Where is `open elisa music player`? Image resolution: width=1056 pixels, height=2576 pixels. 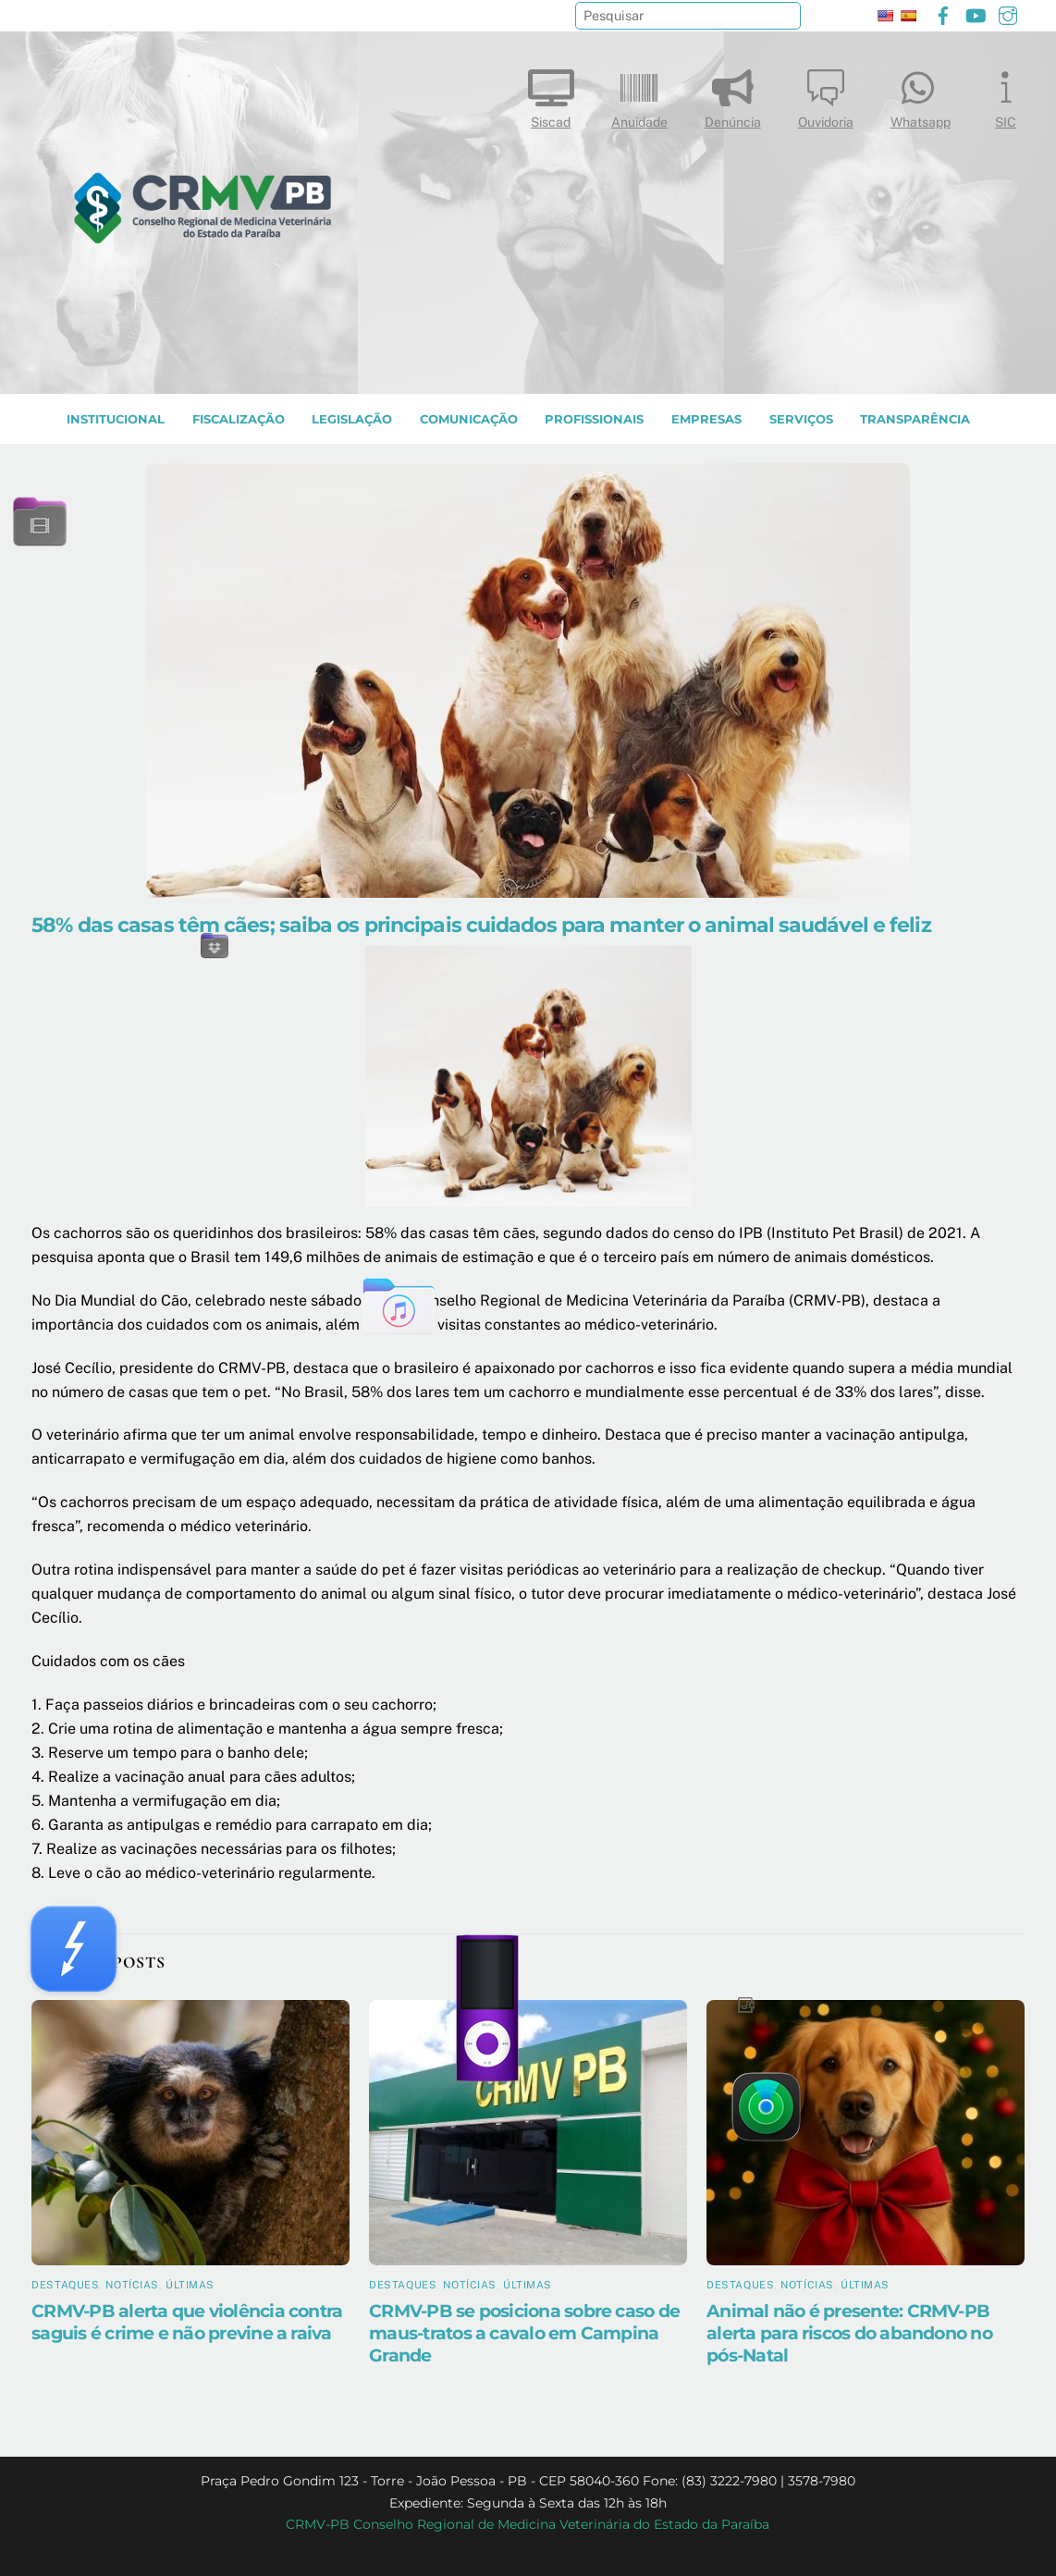 open elisa music player is located at coordinates (745, 2005).